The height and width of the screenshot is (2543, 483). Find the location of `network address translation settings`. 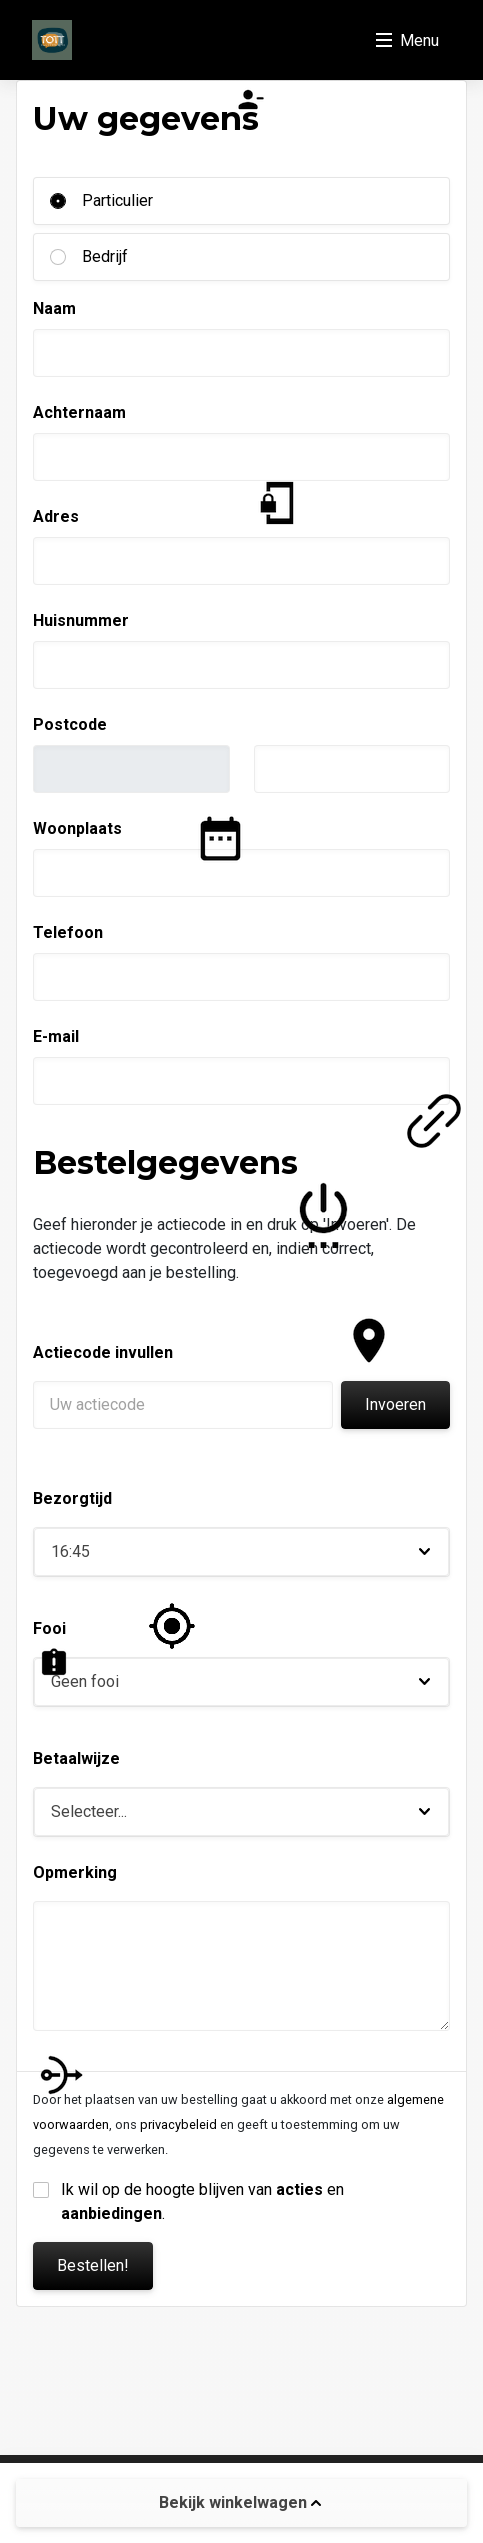

network address translation settings is located at coordinates (62, 2075).